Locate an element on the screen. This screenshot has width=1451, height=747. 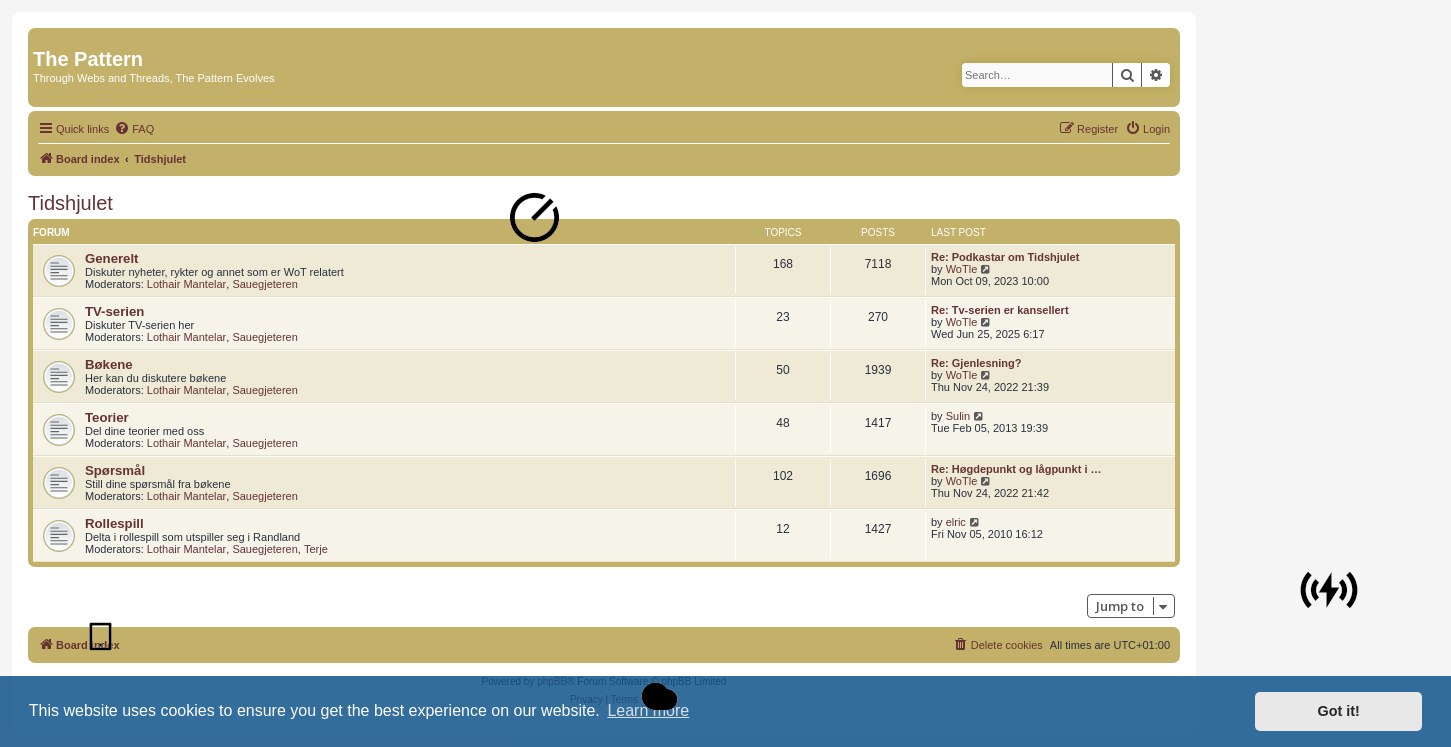
switch to tablet view is located at coordinates (100, 636).